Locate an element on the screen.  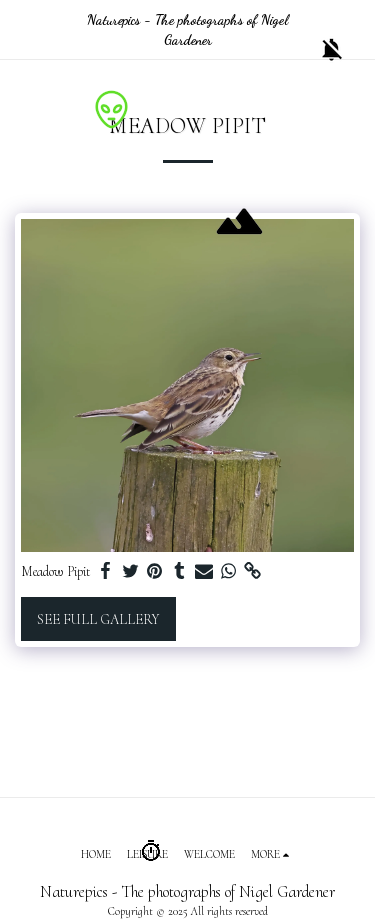
set a countdown timer is located at coordinates (151, 851).